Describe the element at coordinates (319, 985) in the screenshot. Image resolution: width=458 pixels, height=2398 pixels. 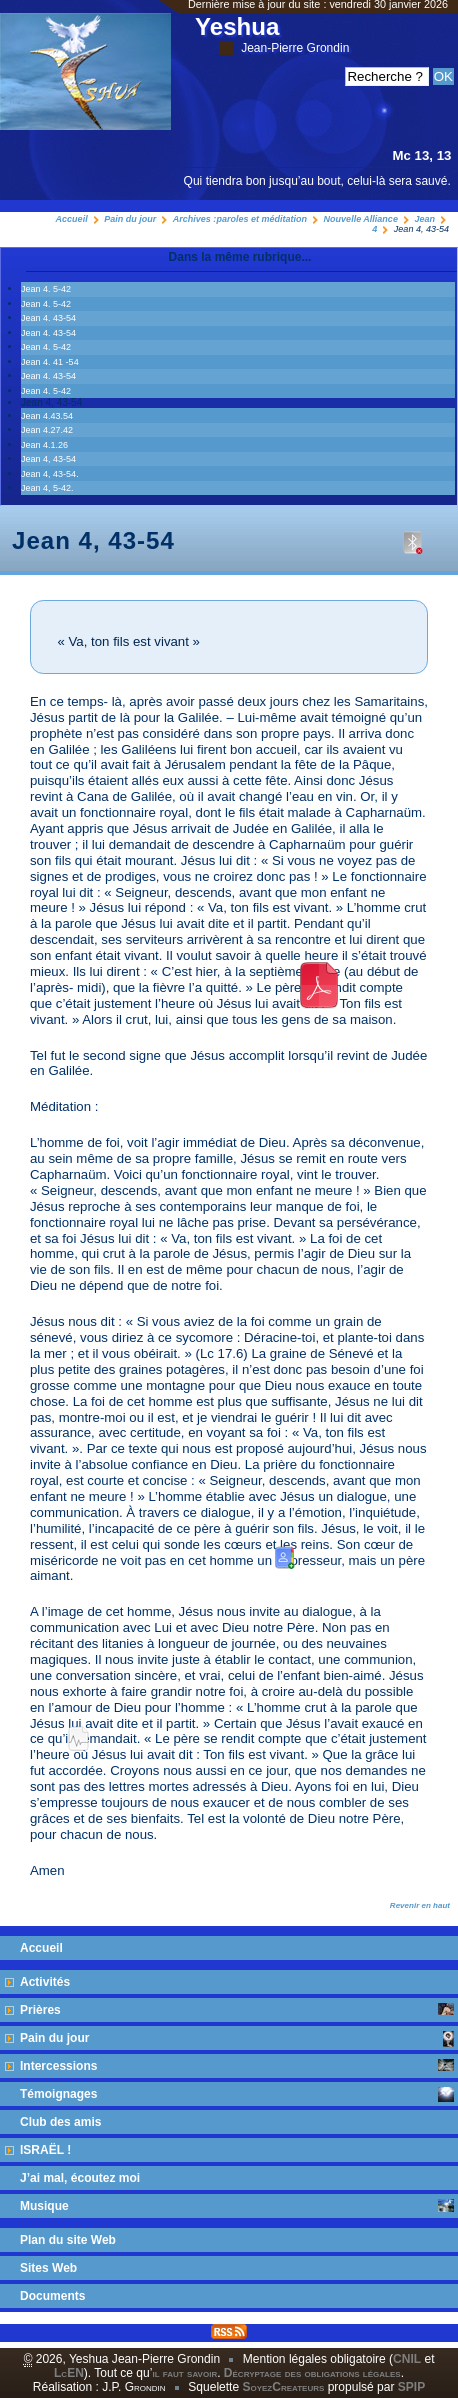
I see `a compressed pdf file` at that location.